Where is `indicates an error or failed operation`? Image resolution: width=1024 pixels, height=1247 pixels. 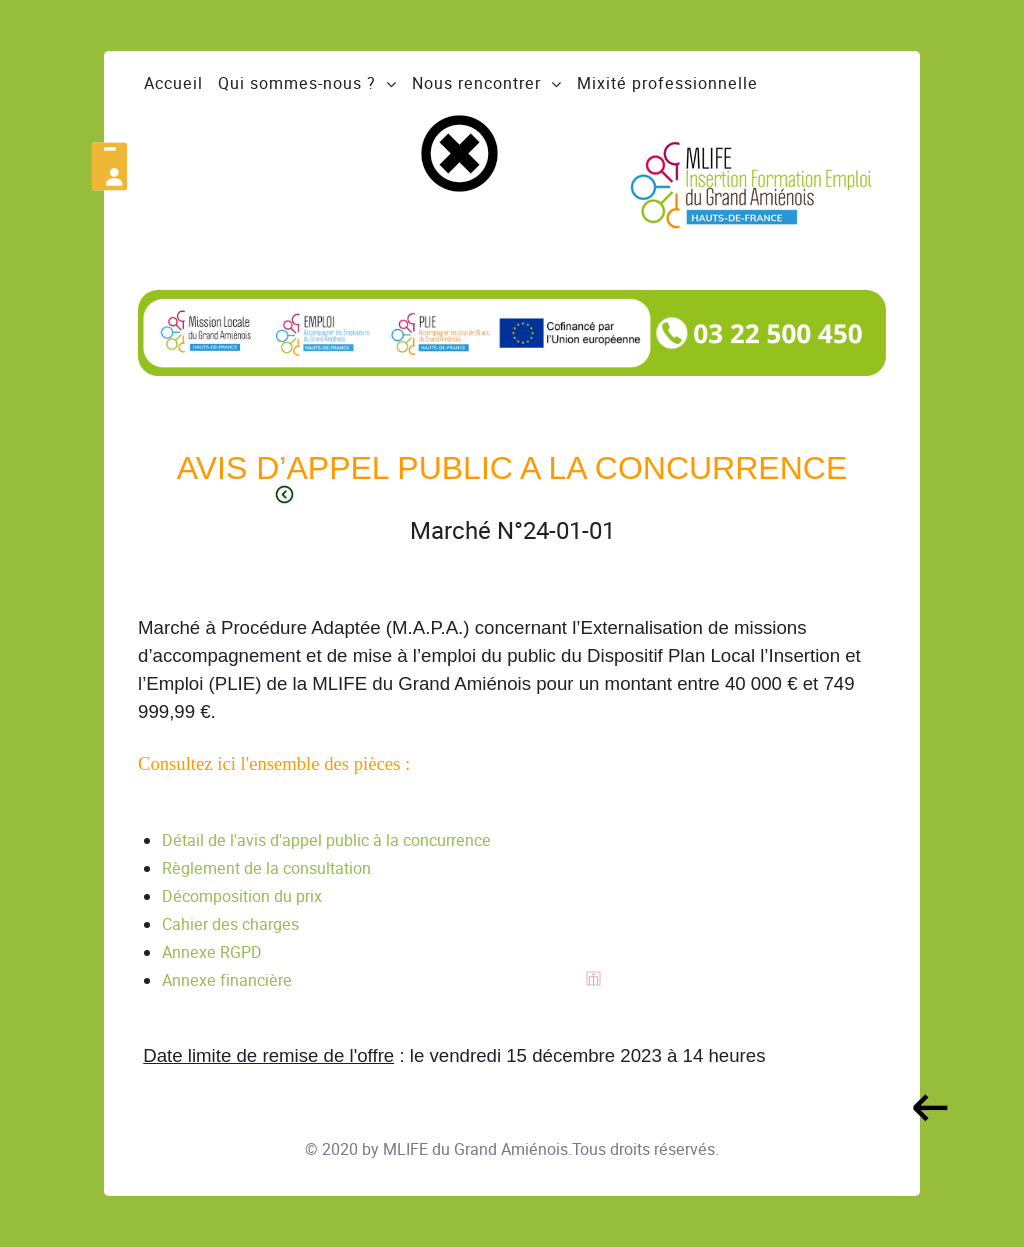 indicates an error or failed operation is located at coordinates (459, 153).